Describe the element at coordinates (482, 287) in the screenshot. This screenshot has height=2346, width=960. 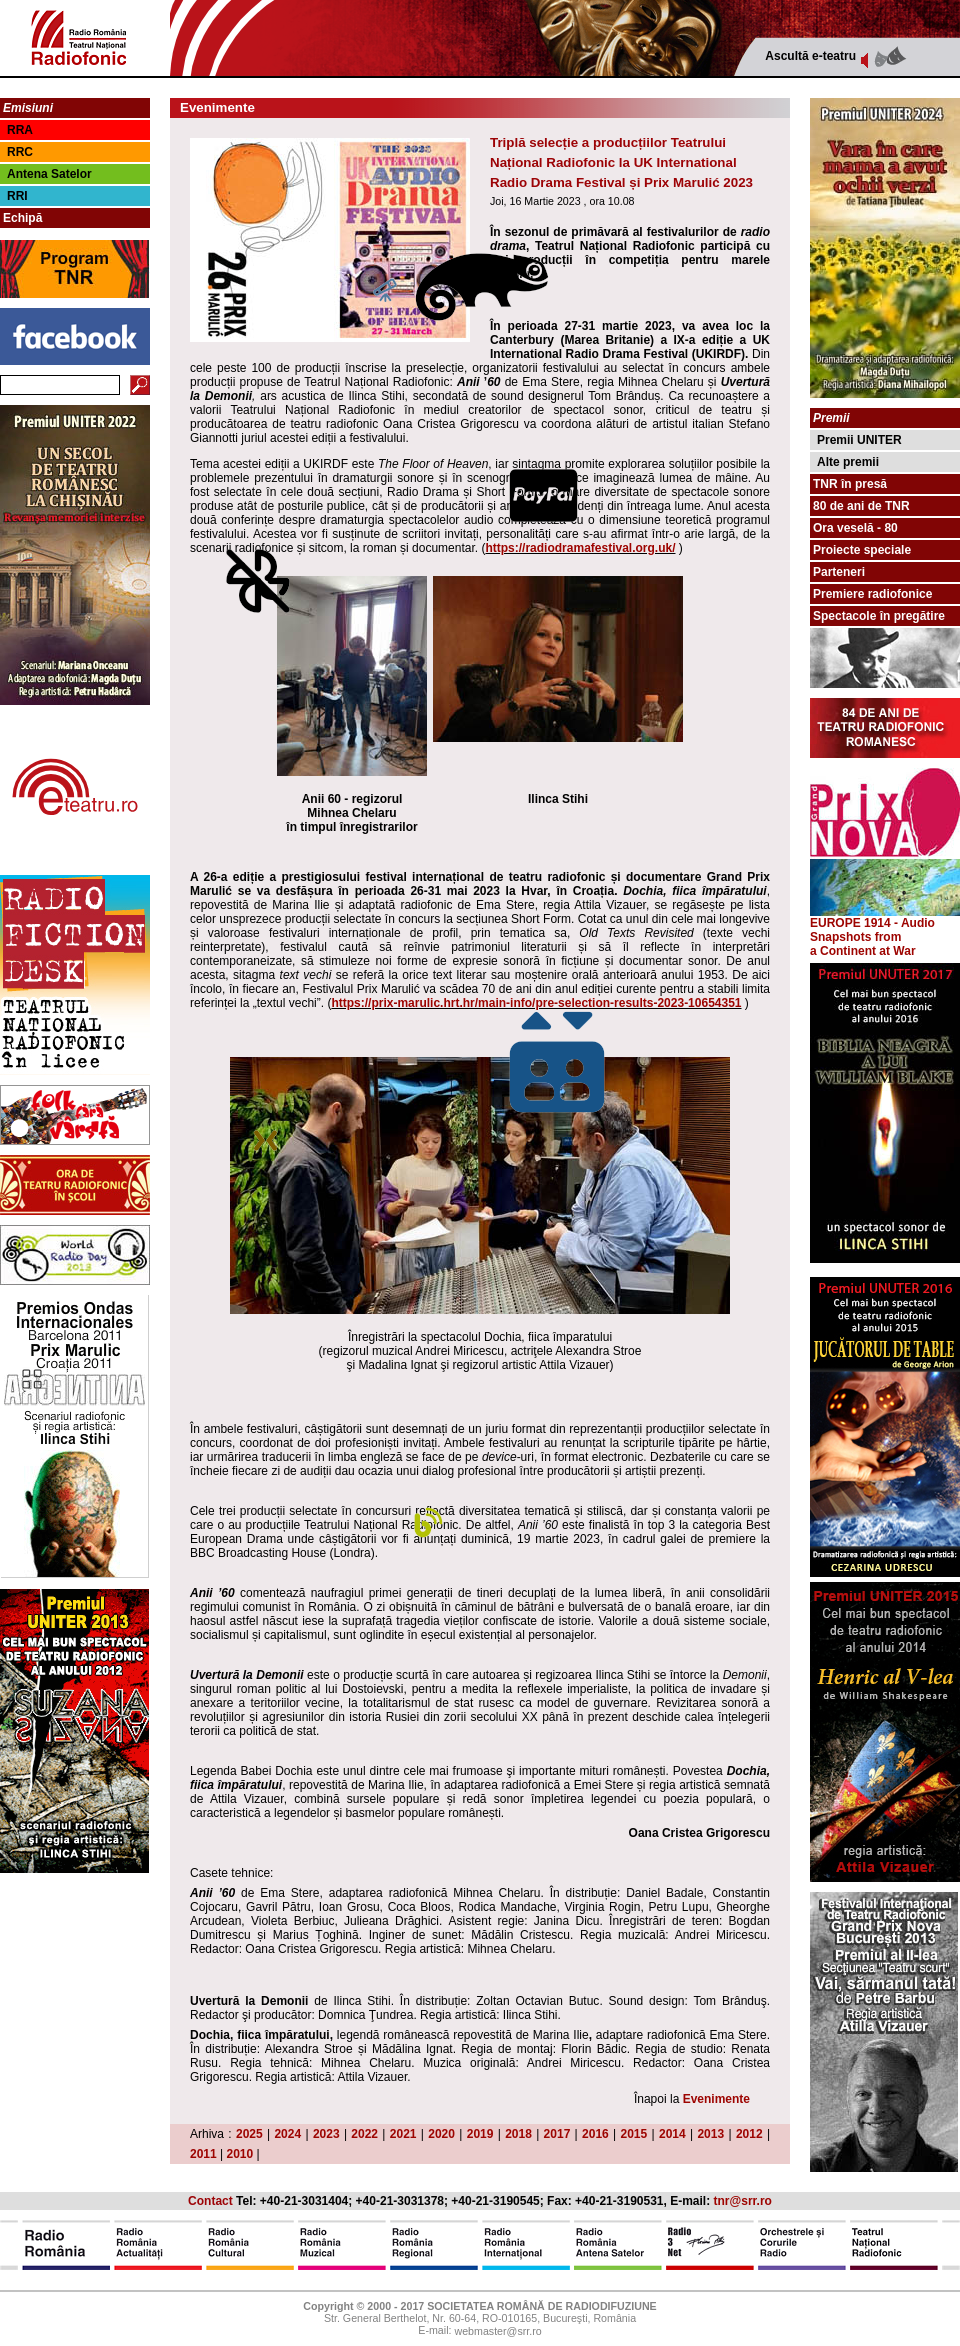
I see `openSUSE Linux distribution logo` at that location.